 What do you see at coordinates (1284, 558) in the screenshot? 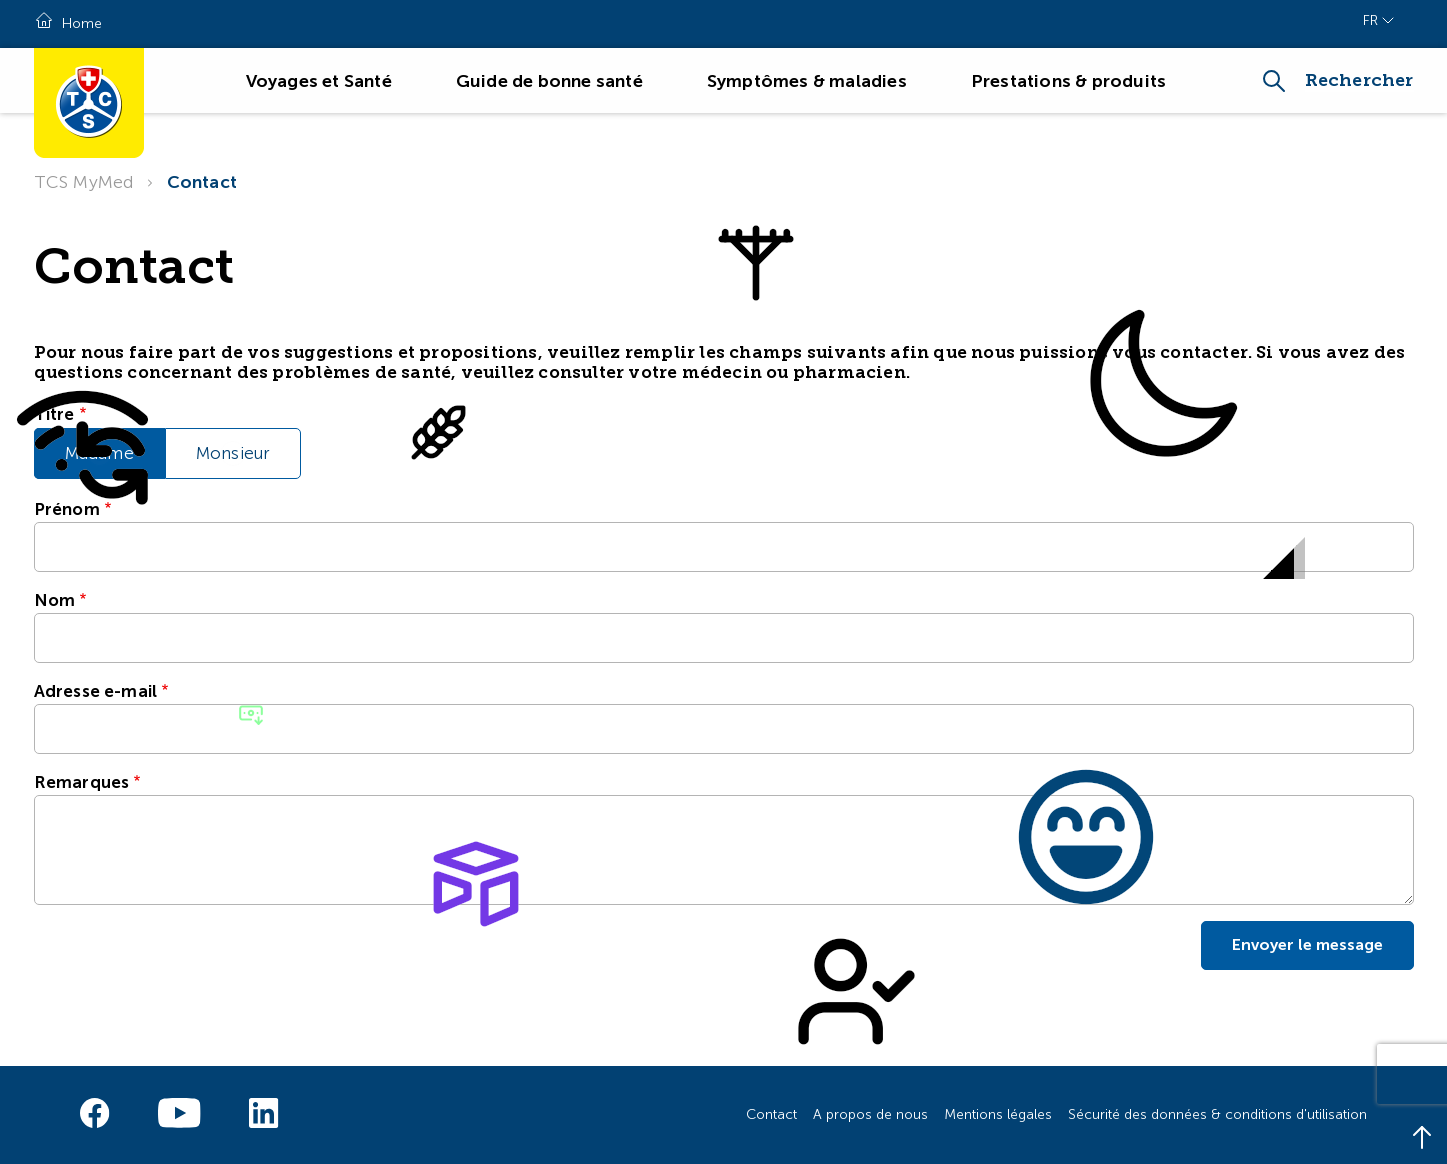
I see `indicates current cellular network signal strength` at bounding box center [1284, 558].